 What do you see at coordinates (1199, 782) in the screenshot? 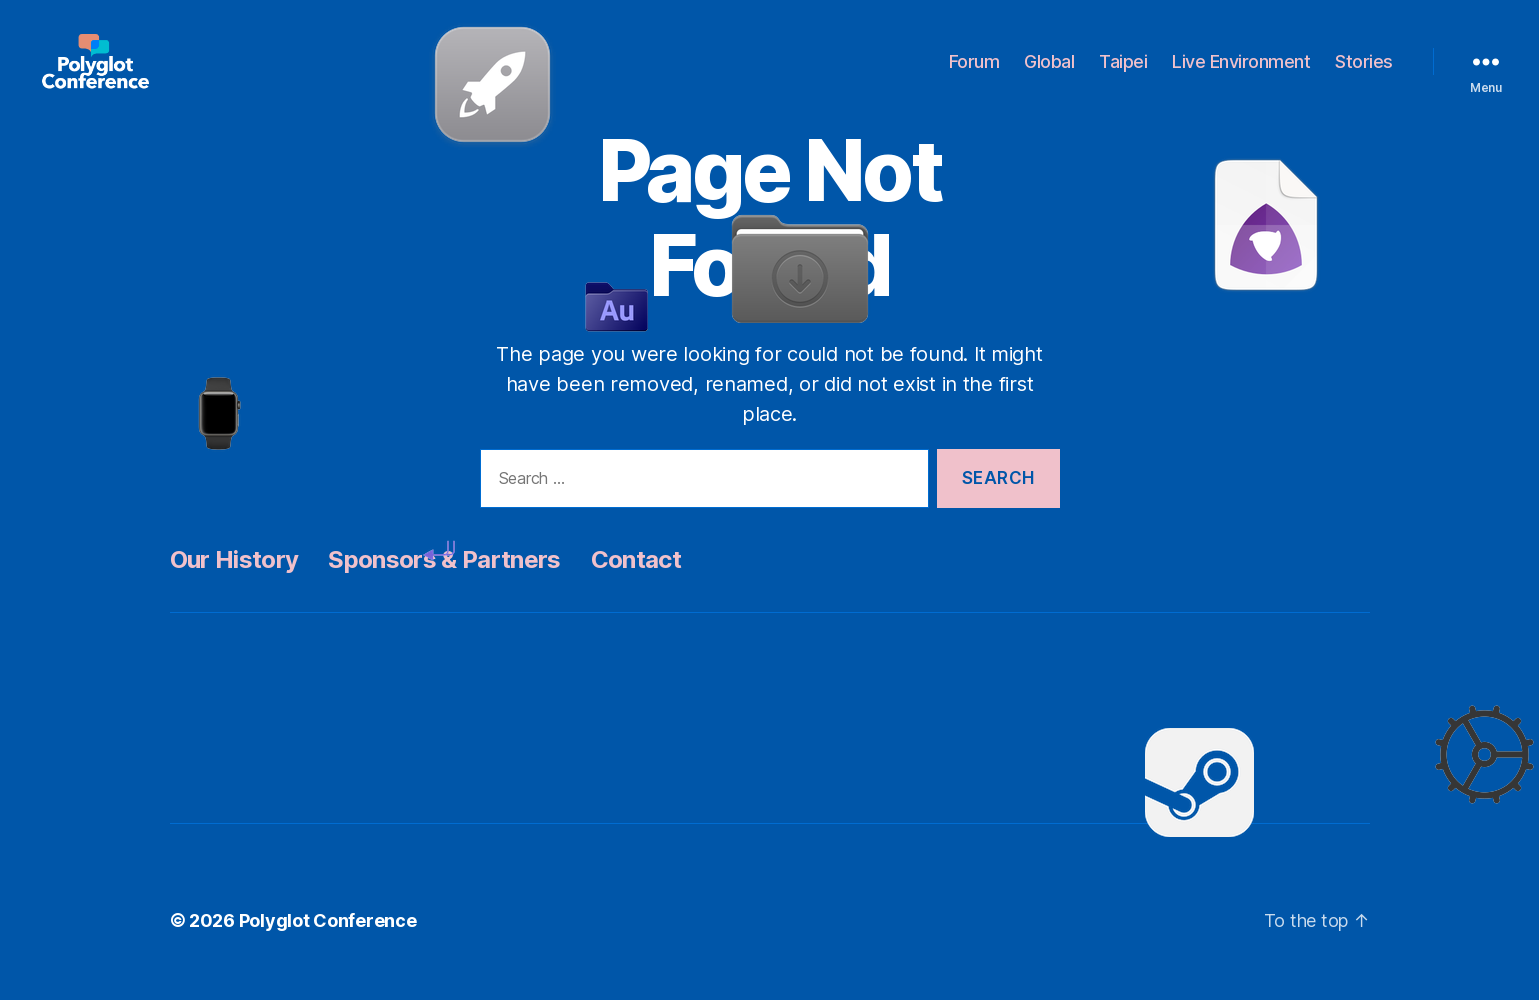
I see `steam app status indicator in system tray` at bounding box center [1199, 782].